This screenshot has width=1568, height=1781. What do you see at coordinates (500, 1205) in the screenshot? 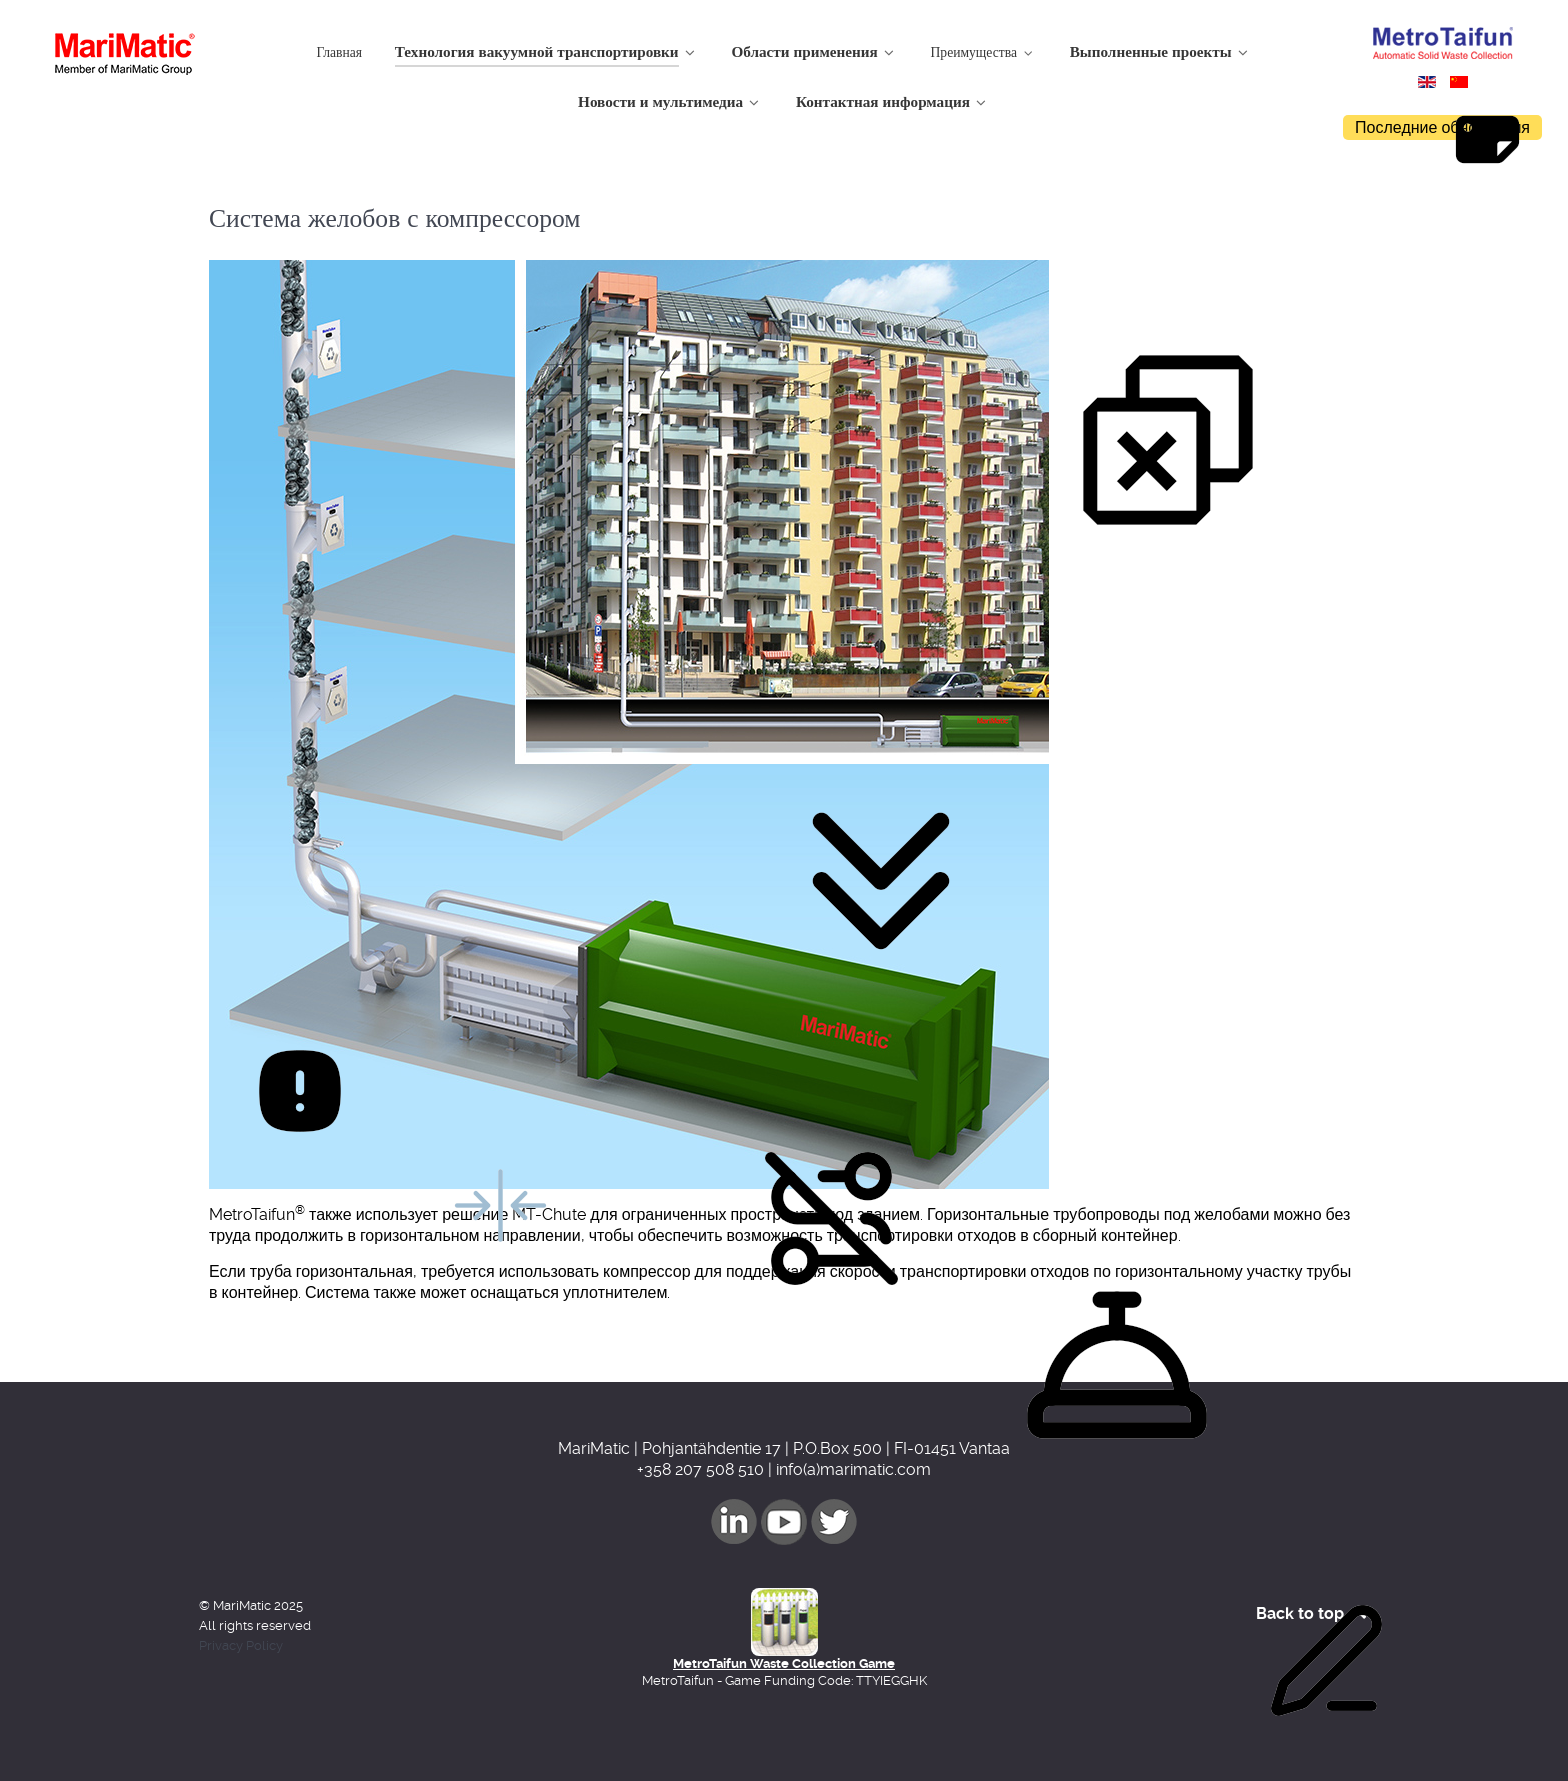
I see `collapse content horizontally` at bounding box center [500, 1205].